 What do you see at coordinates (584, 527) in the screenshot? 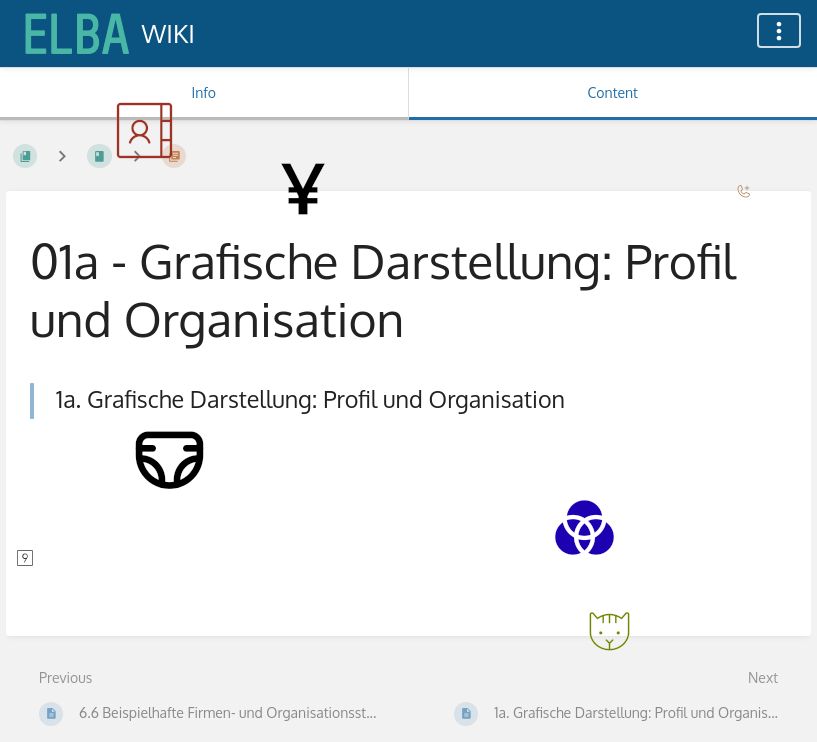
I see `adjust color filter settings` at bounding box center [584, 527].